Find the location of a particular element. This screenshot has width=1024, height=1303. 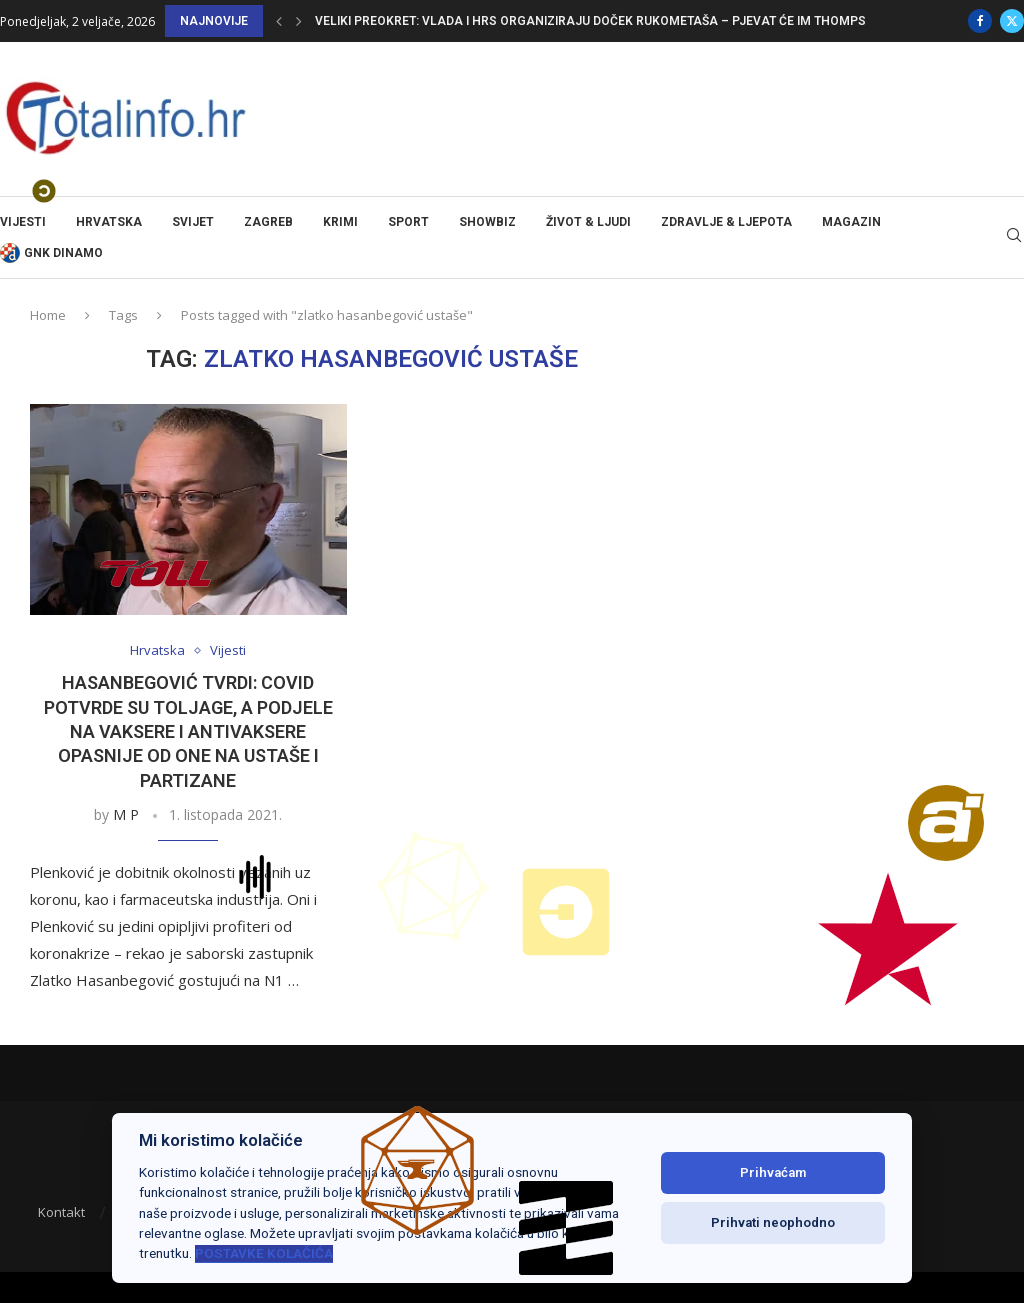

open the Uber app is located at coordinates (566, 912).